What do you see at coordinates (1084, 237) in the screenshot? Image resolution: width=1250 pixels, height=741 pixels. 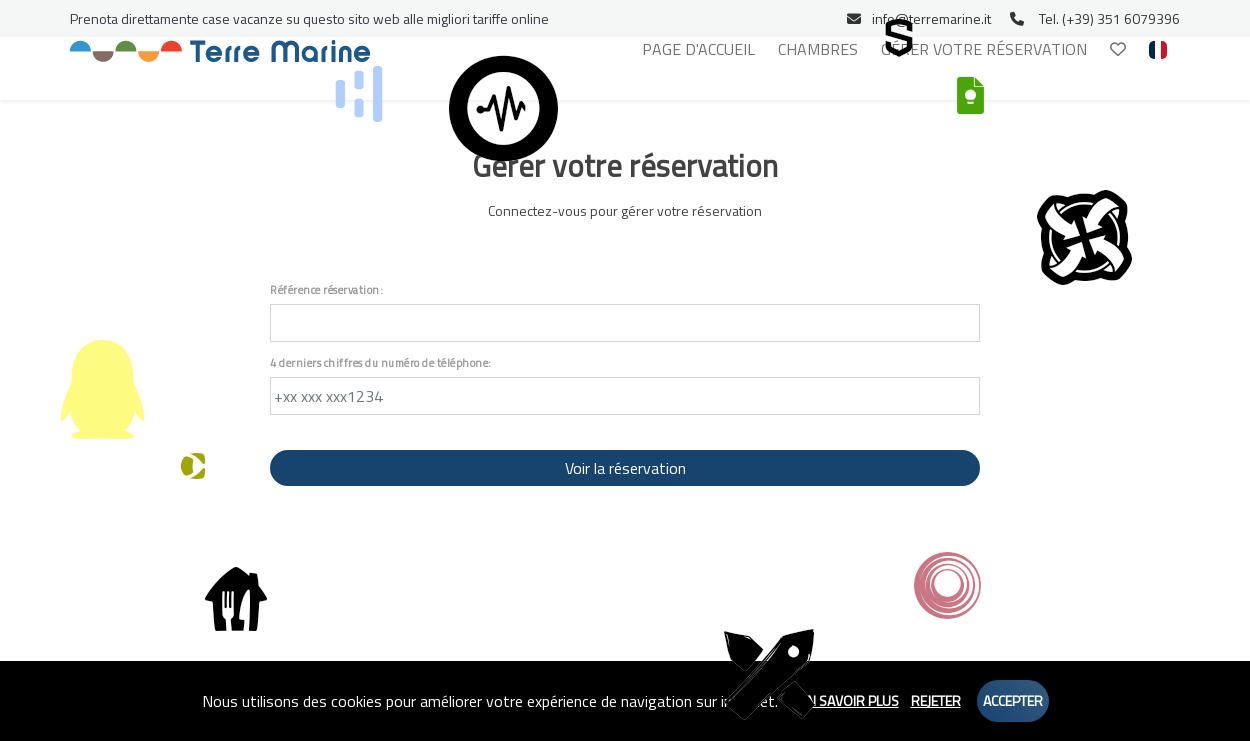 I see `visit Nexus Mods website` at bounding box center [1084, 237].